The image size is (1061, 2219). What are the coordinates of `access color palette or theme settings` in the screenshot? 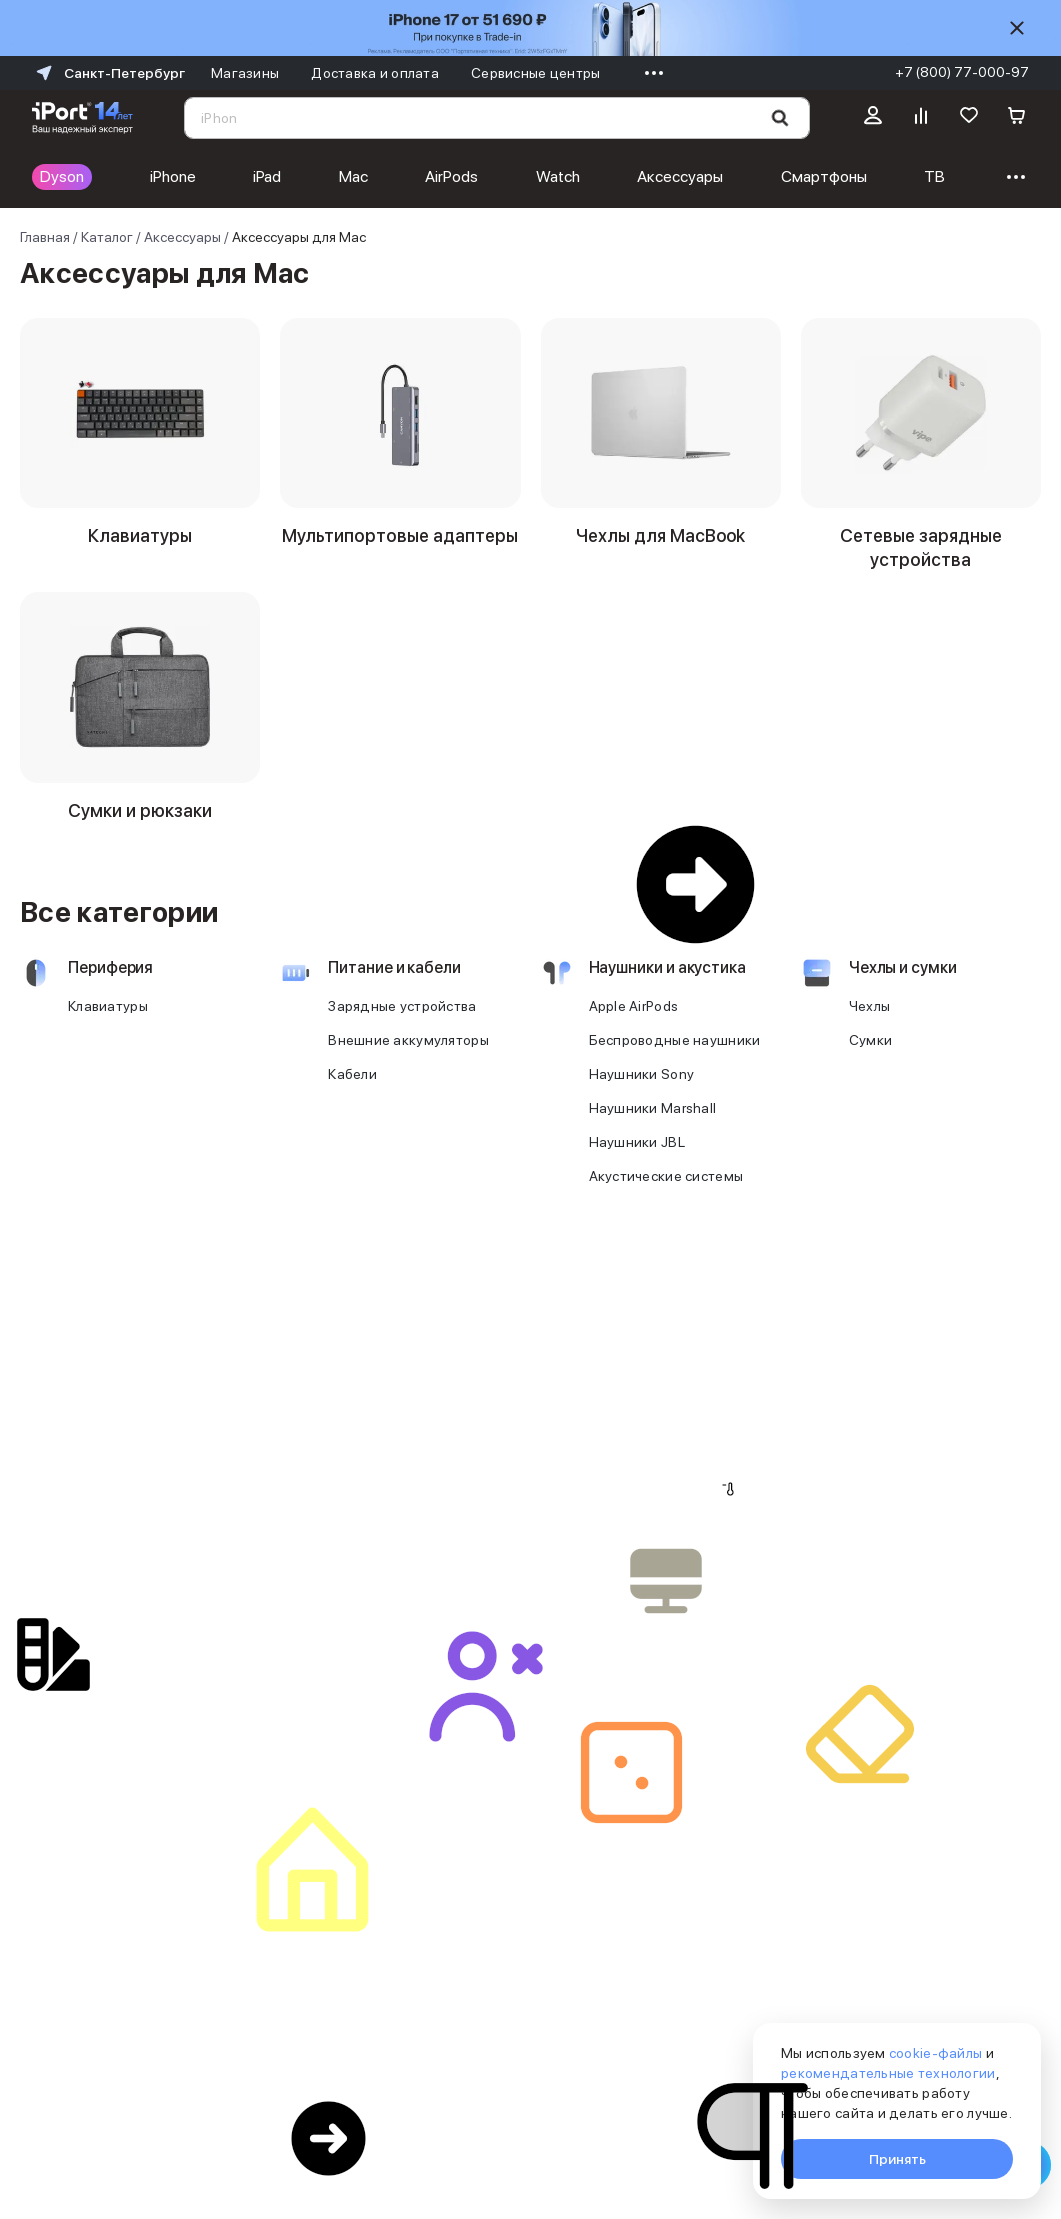 It's located at (53, 1654).